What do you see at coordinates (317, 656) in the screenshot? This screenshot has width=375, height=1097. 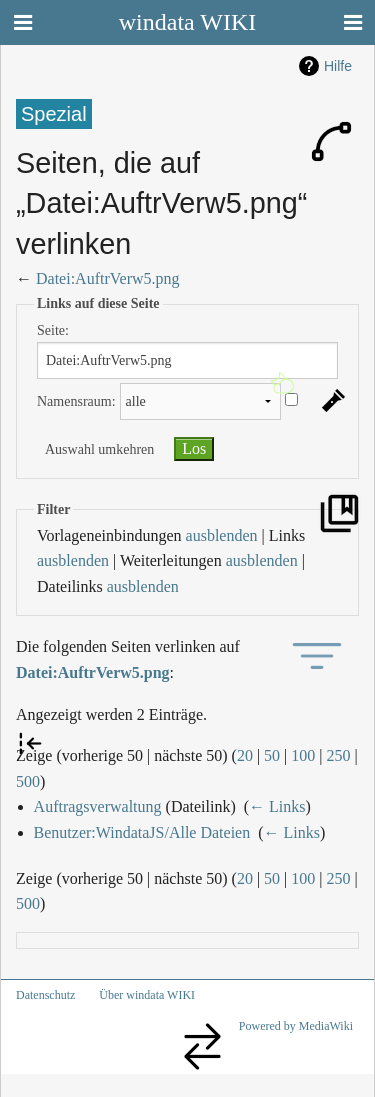 I see `filter or sort content` at bounding box center [317, 656].